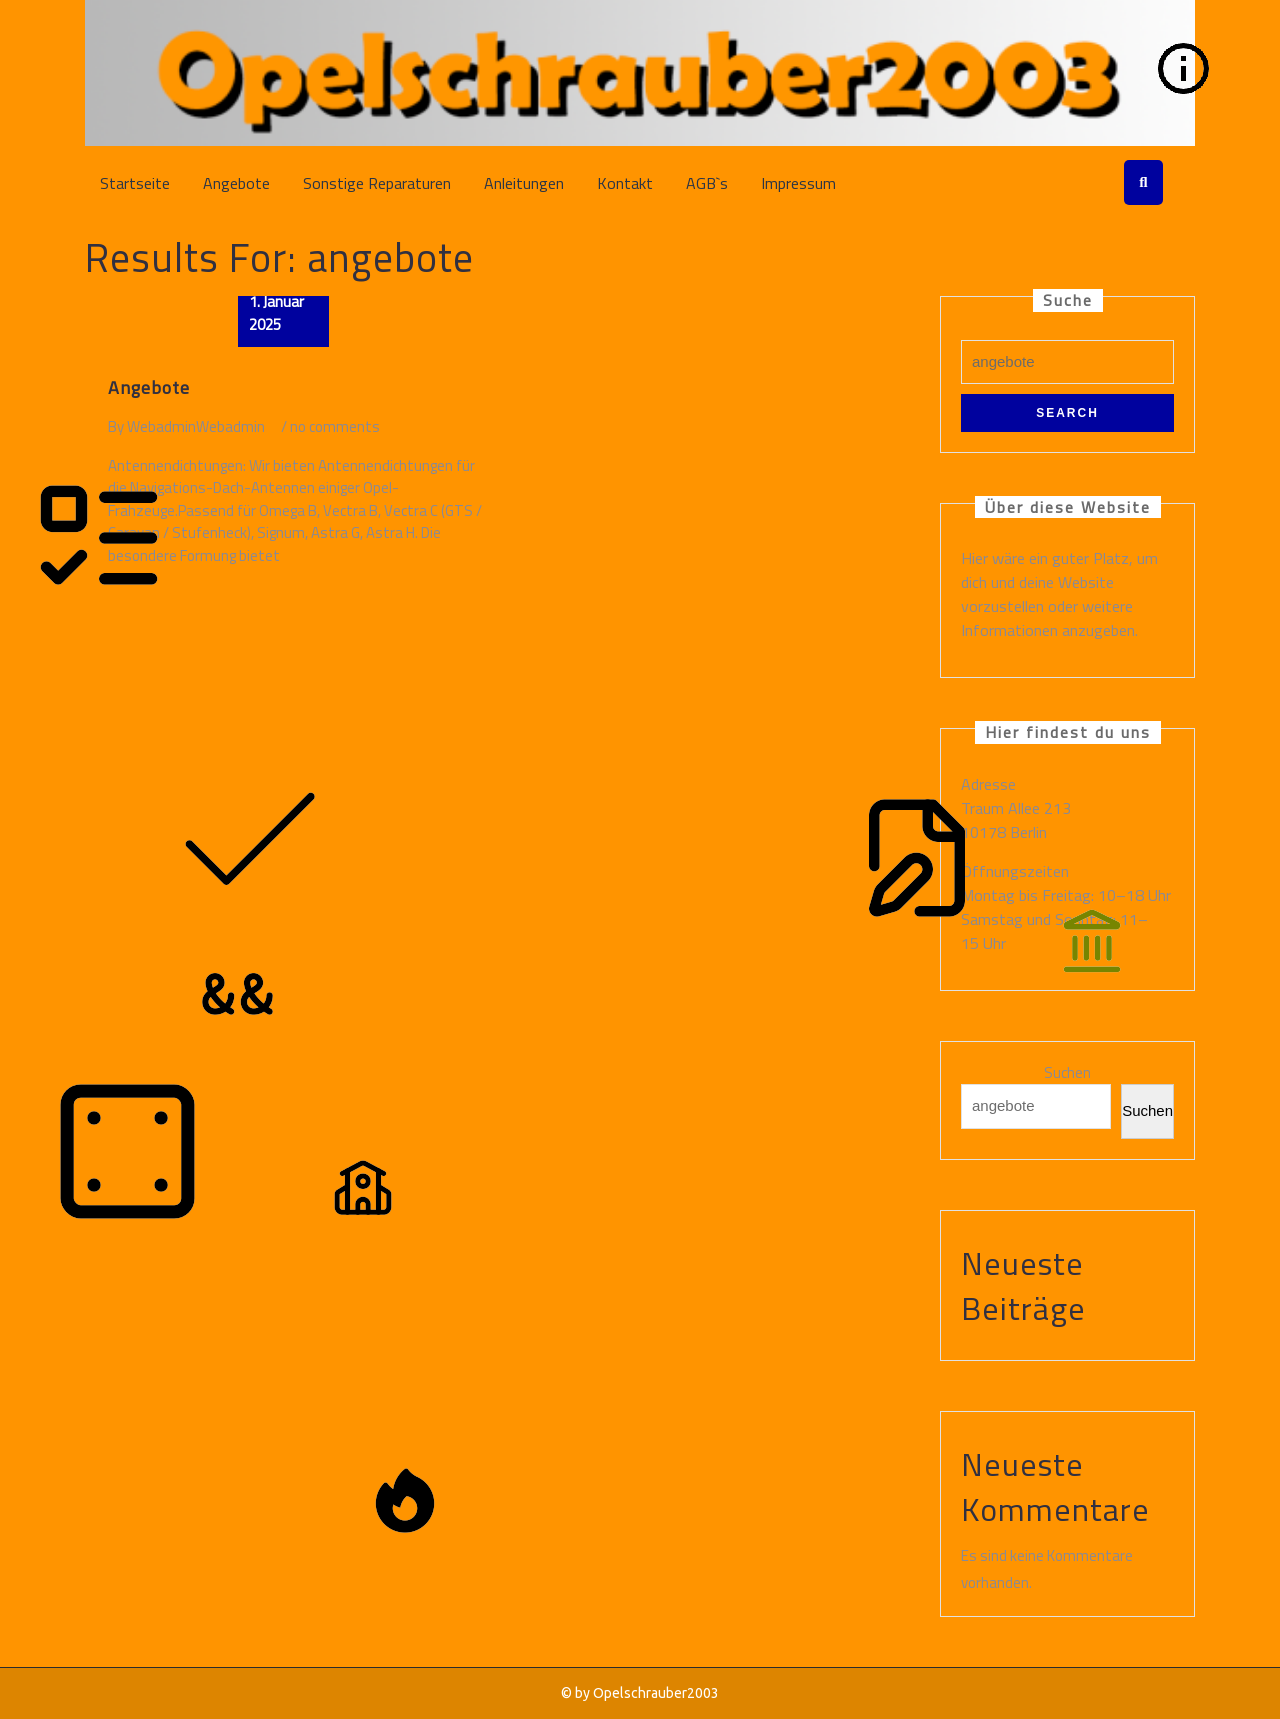 The width and height of the screenshot is (1280, 1719). What do you see at coordinates (1092, 941) in the screenshot?
I see `view nearby landmarks or points of interest` at bounding box center [1092, 941].